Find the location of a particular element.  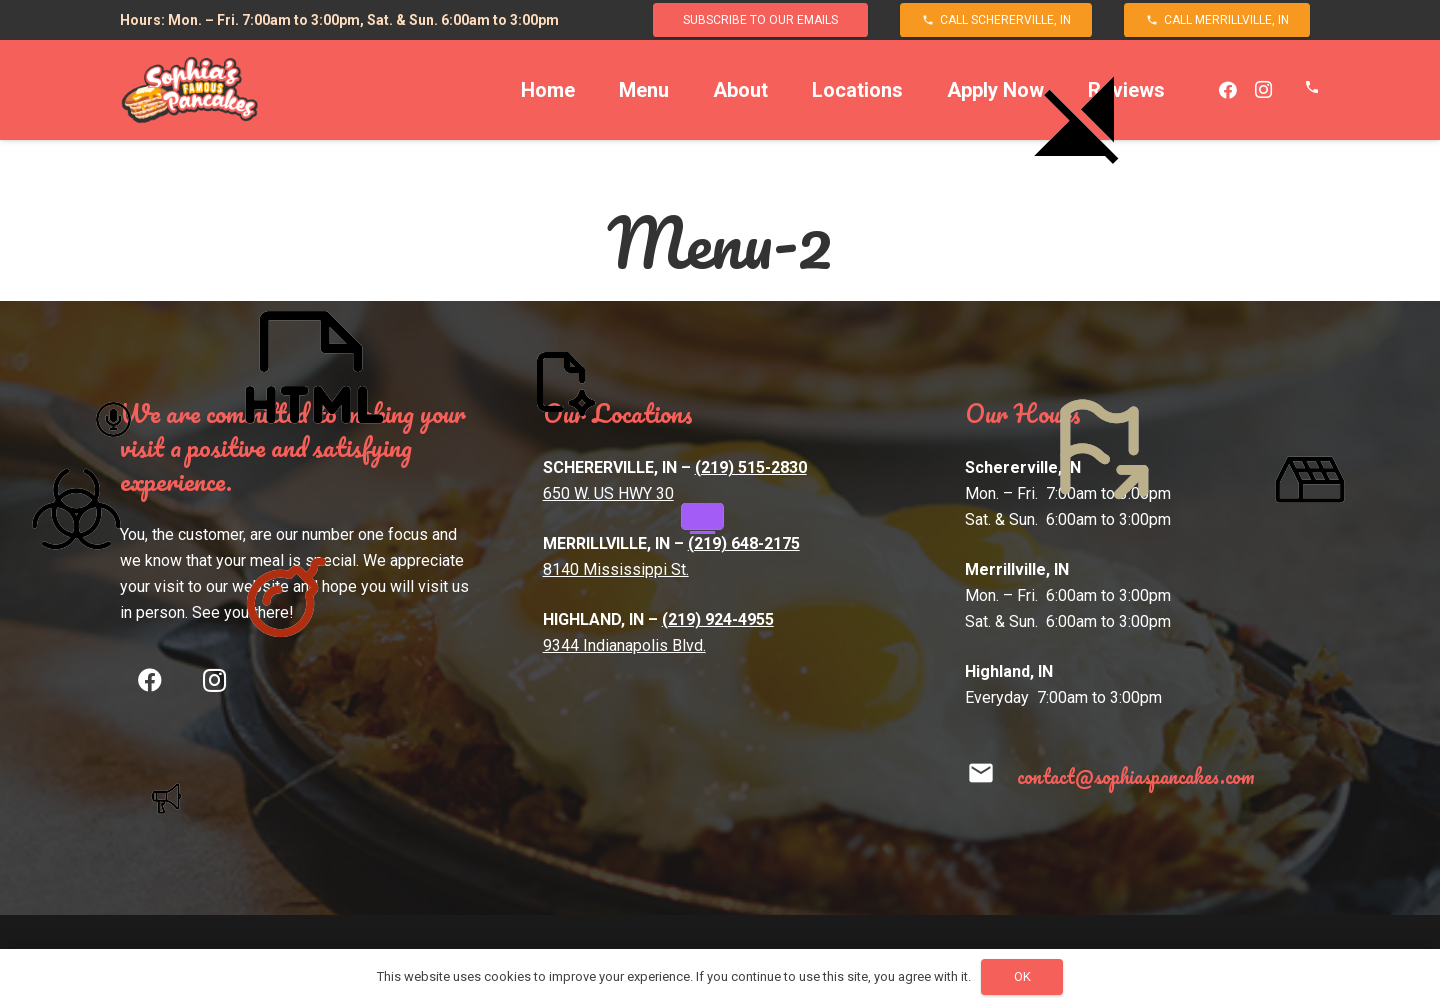

tap to start voice input is located at coordinates (113, 419).